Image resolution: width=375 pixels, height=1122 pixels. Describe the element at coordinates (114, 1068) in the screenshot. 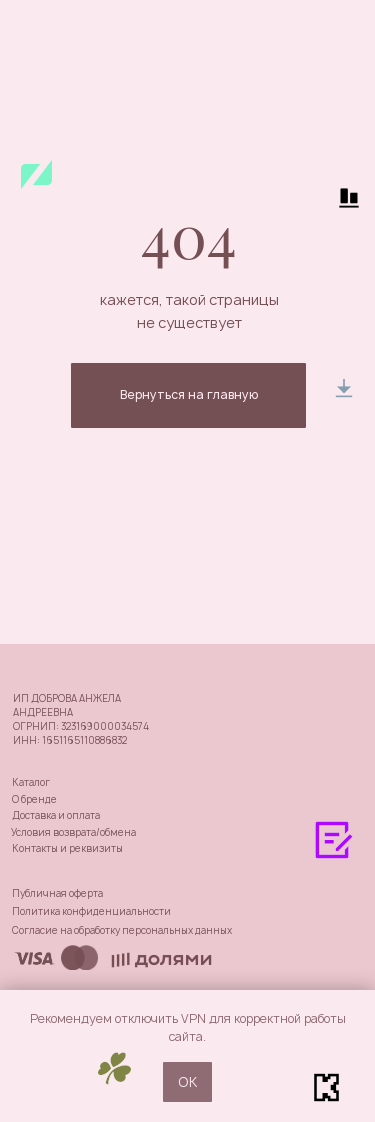

I see `aer lingus airline logo` at that location.